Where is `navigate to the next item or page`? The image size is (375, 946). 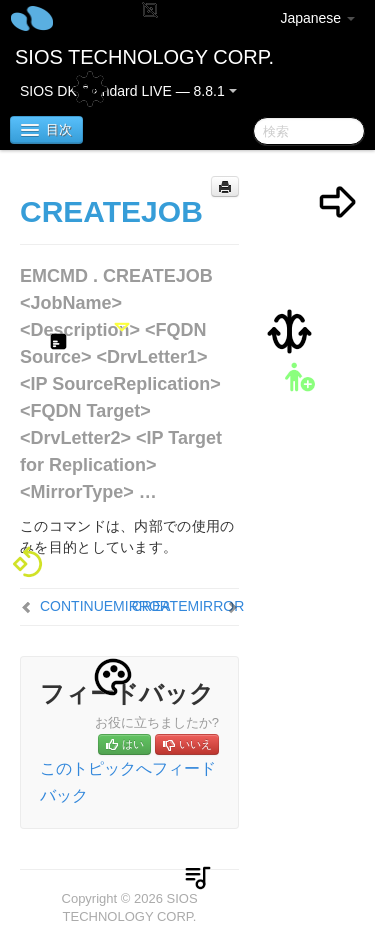
navigate to the next item or page is located at coordinates (338, 202).